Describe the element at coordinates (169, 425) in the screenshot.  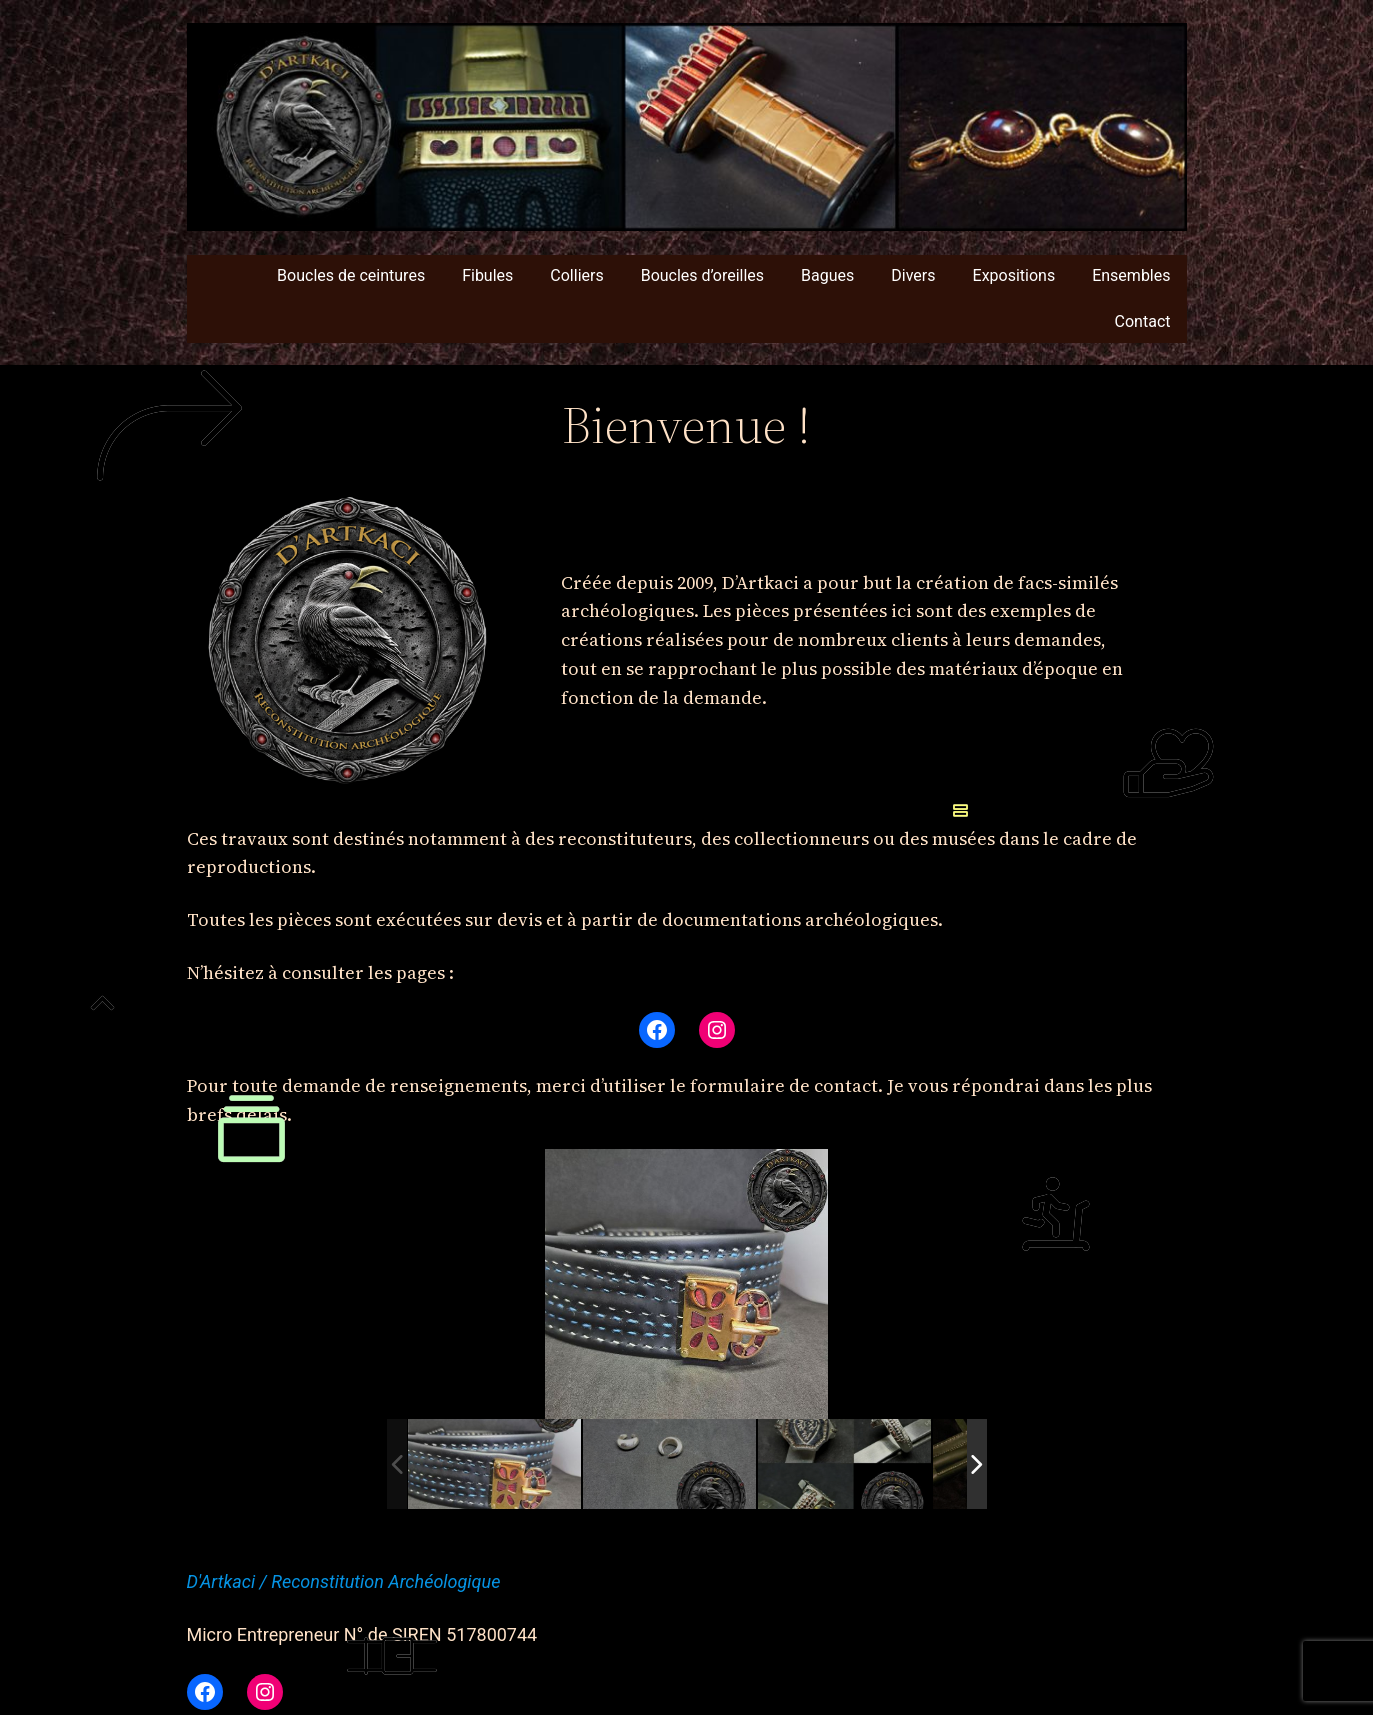
I see `share or forward content` at that location.